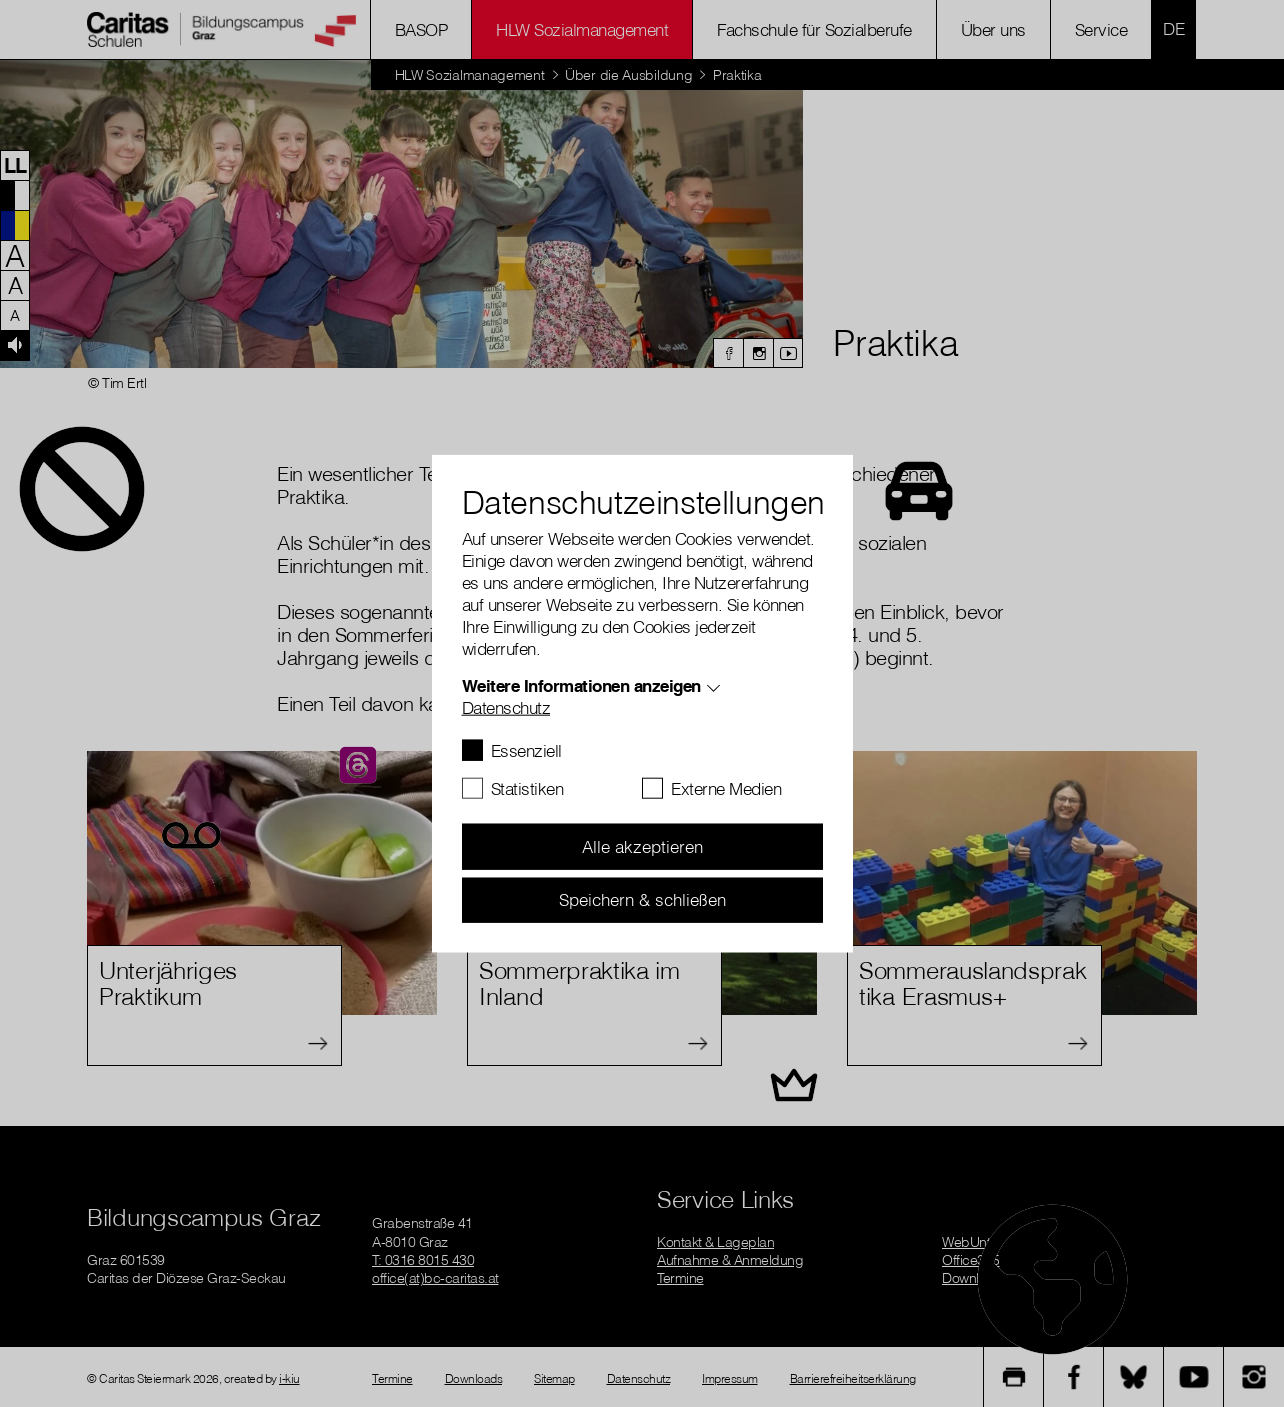 This screenshot has height=1407, width=1284. I want to click on access voicemail messages, so click(191, 836).